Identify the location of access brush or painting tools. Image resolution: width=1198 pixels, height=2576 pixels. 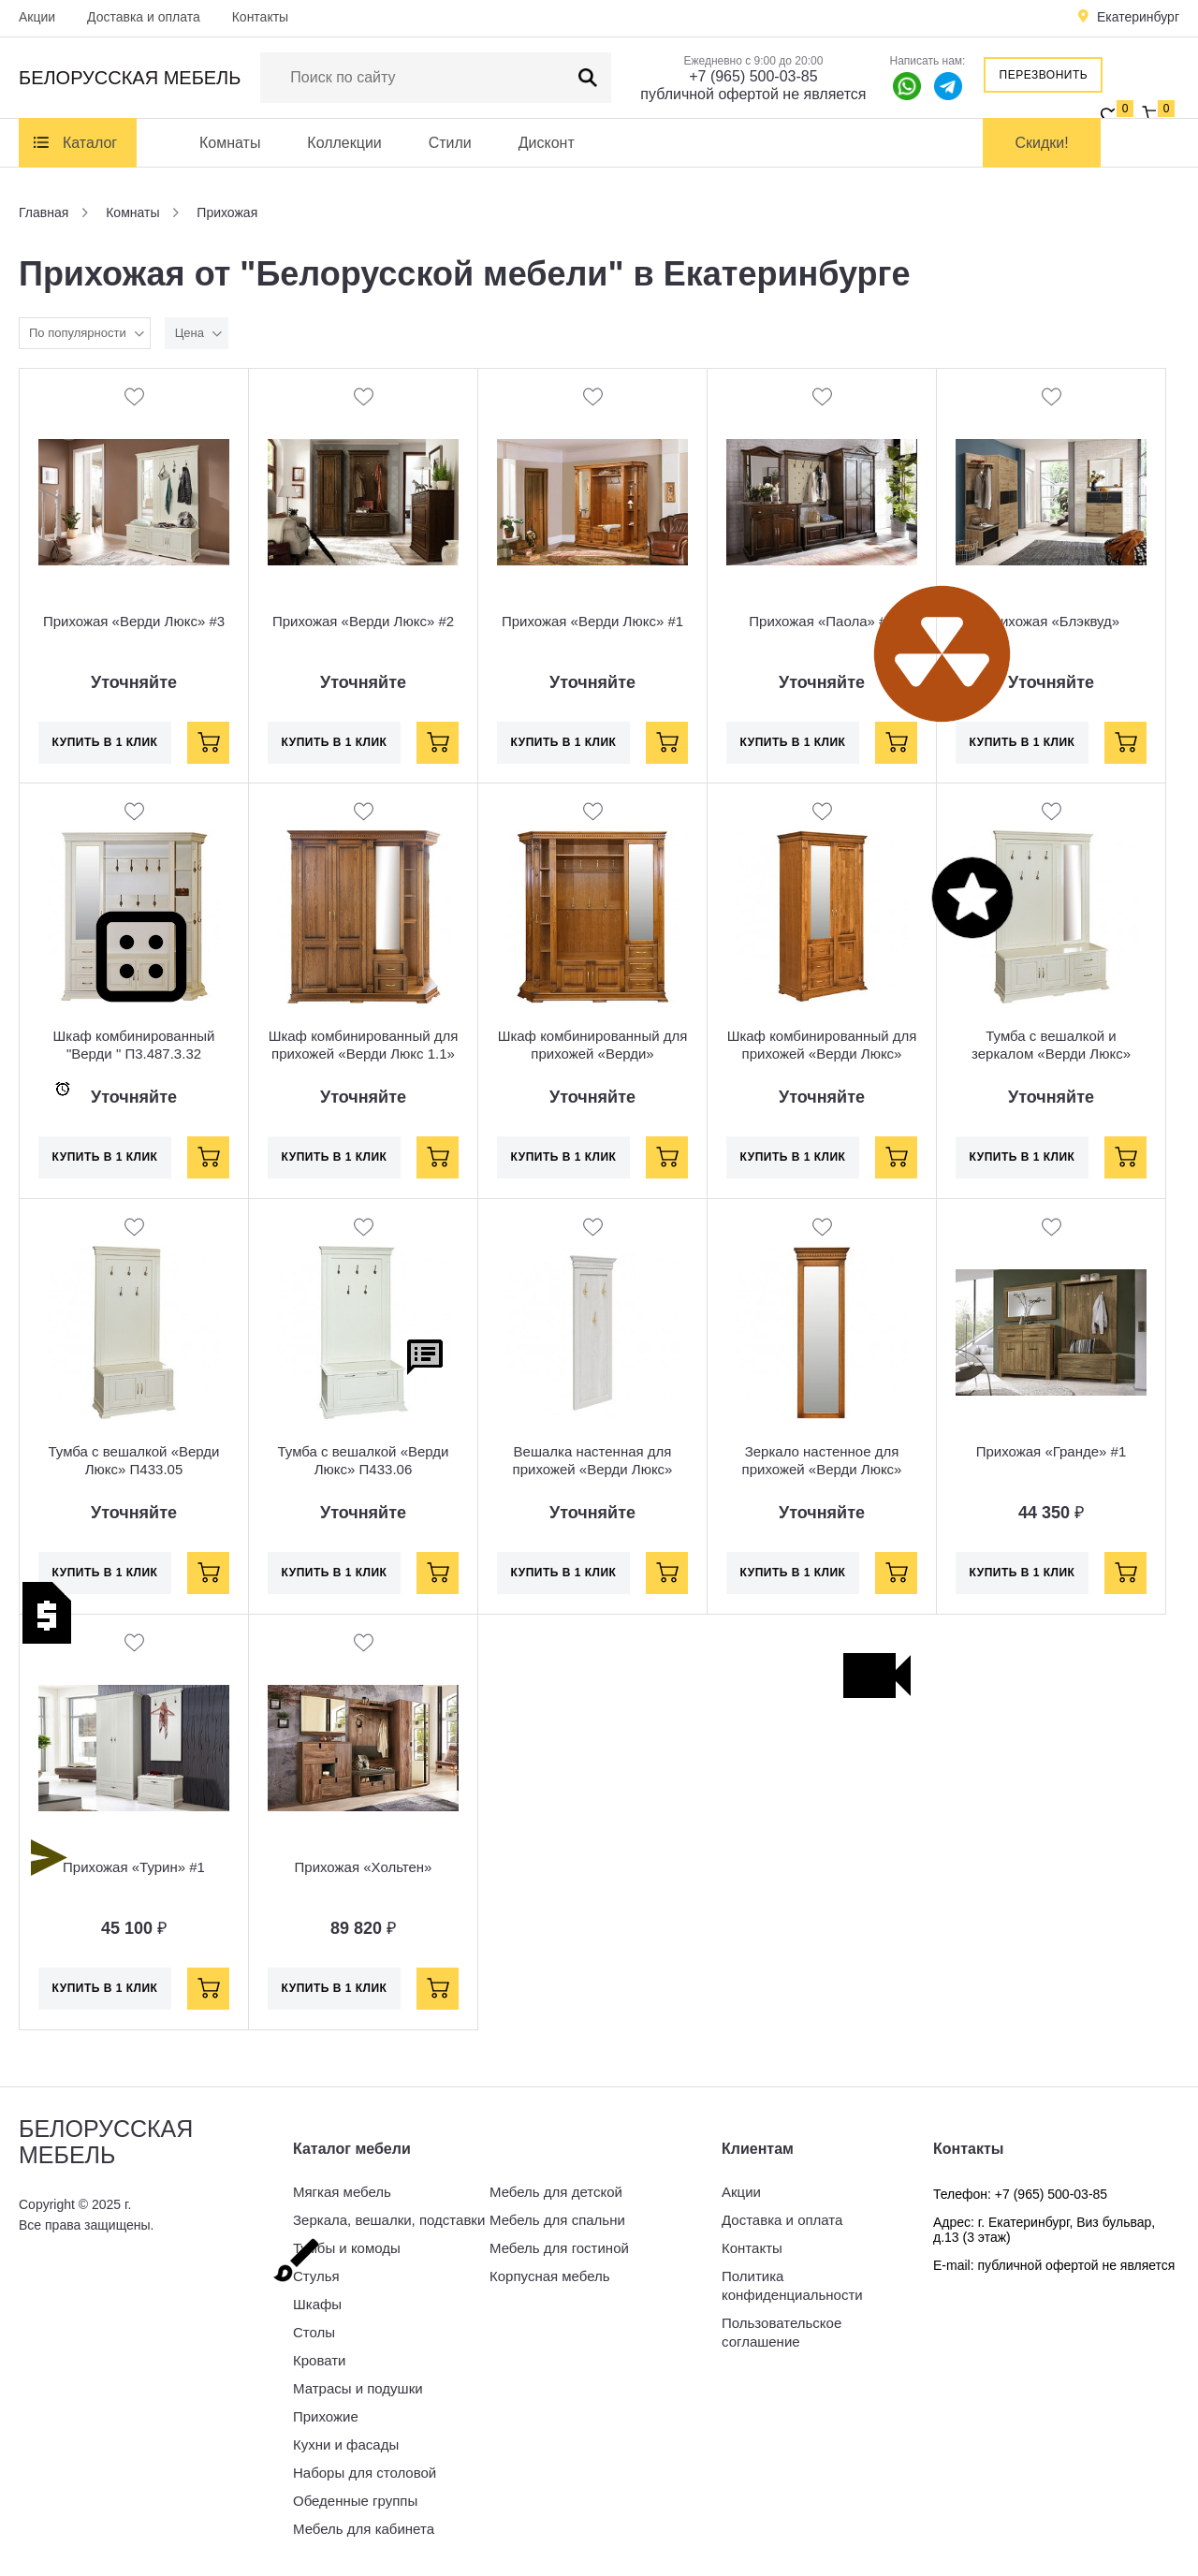
(297, 2260).